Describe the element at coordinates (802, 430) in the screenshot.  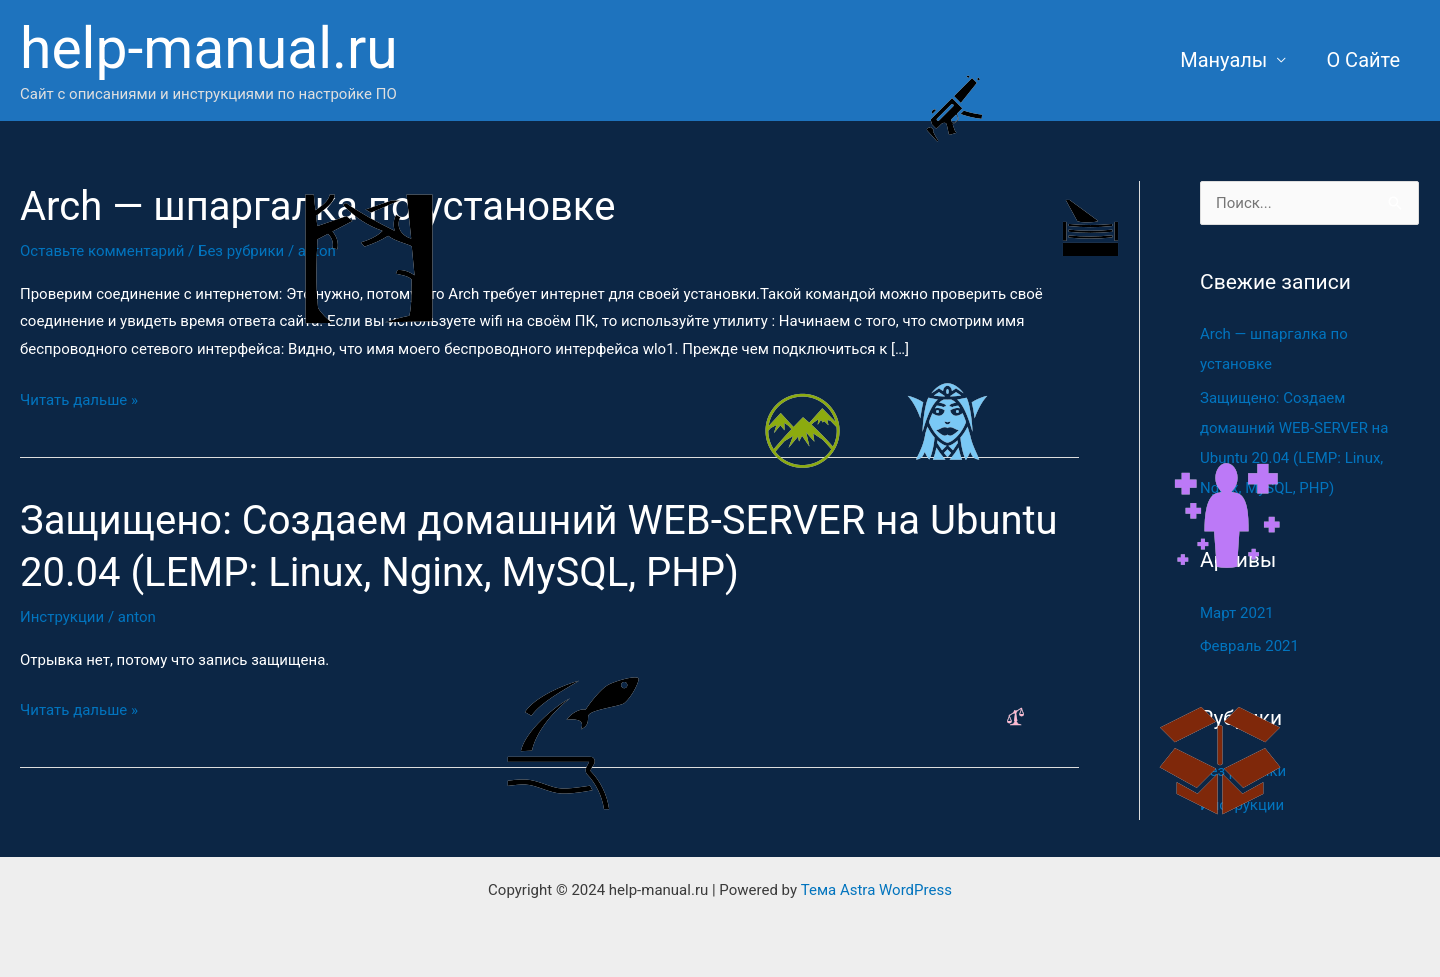
I see `view mountain or hiking trails` at that location.